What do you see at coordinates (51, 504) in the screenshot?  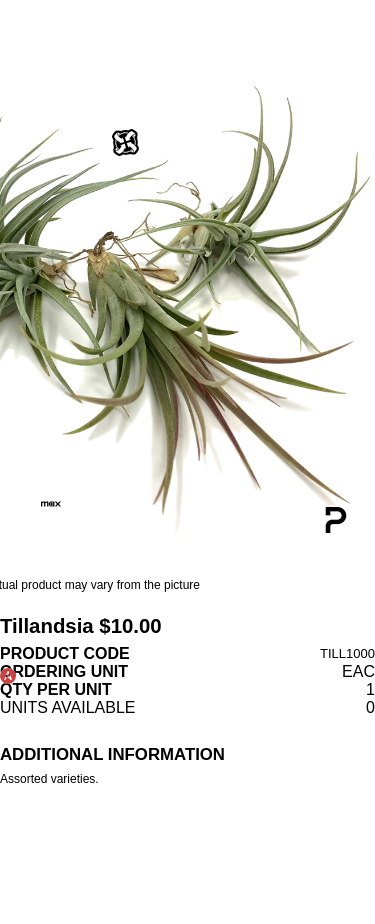 I see `open the Max streaming app` at bounding box center [51, 504].